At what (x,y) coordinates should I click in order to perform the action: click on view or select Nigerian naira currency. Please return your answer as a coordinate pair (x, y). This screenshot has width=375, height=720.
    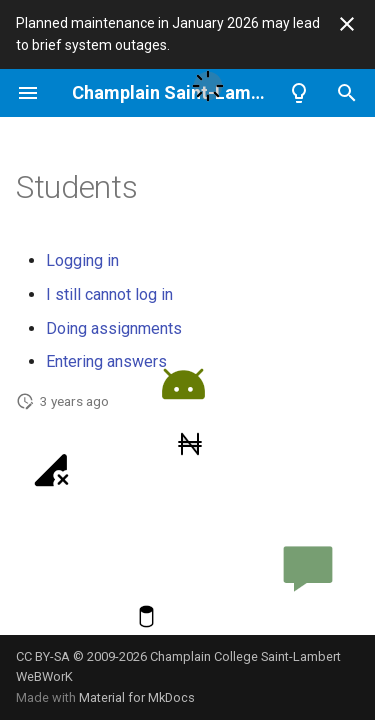
    Looking at the image, I should click on (190, 444).